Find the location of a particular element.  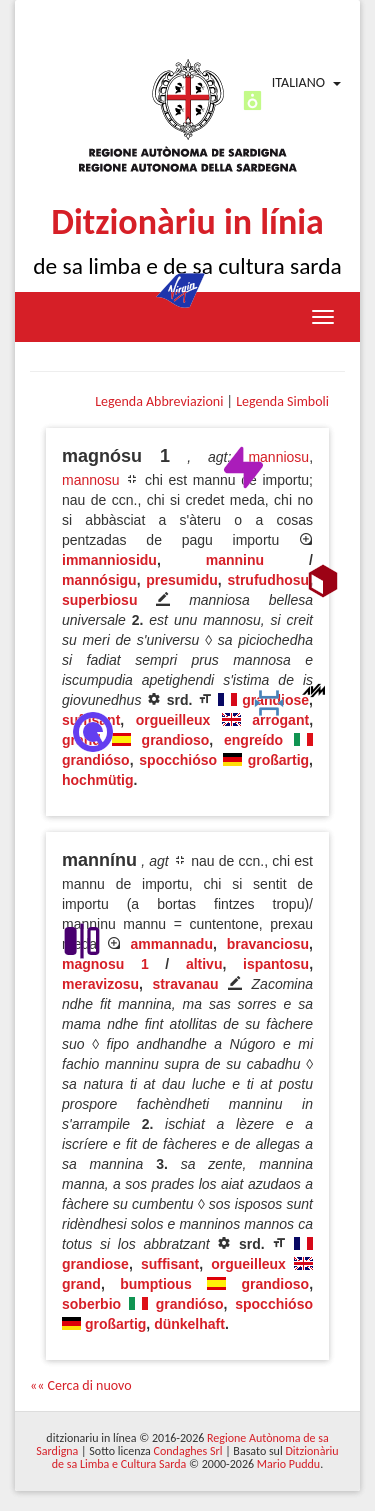

AVM company logo is located at coordinates (313, 690).